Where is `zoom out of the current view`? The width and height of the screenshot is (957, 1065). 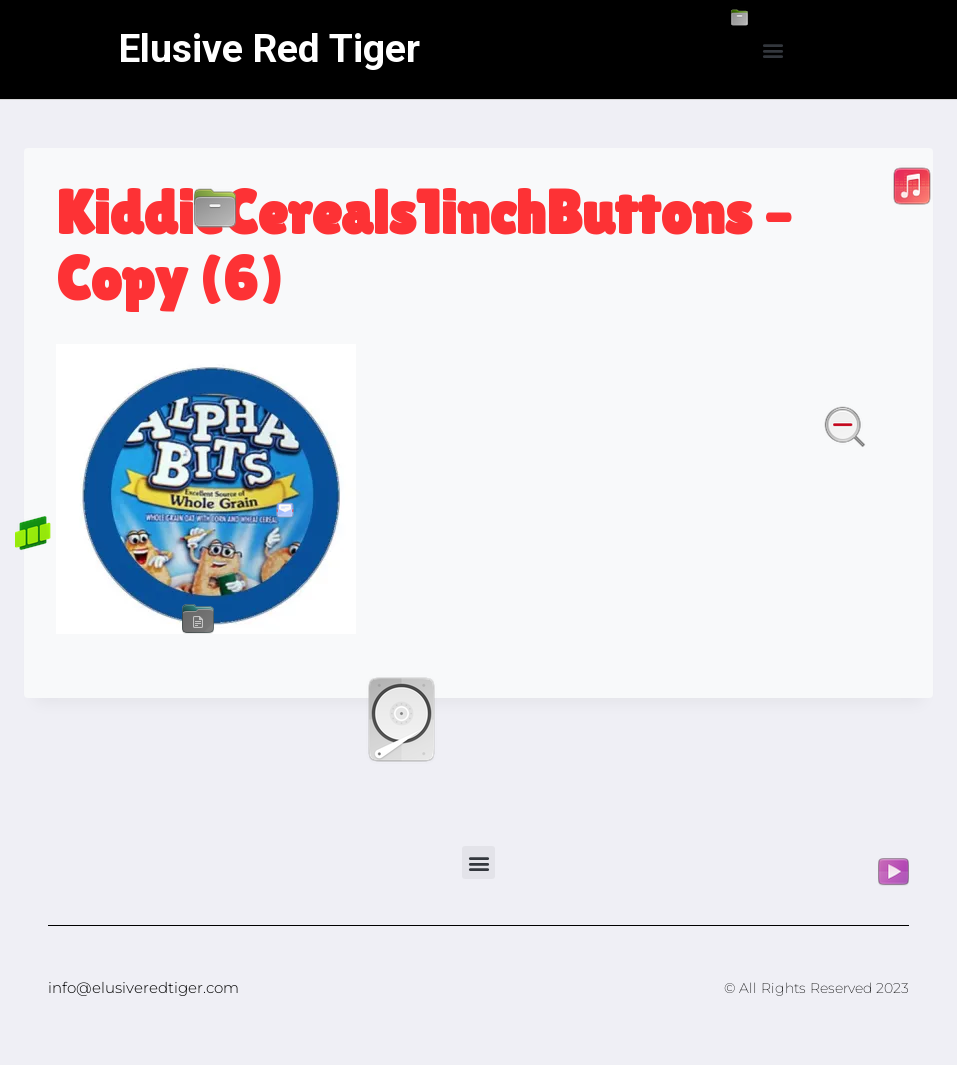 zoom out of the current view is located at coordinates (845, 427).